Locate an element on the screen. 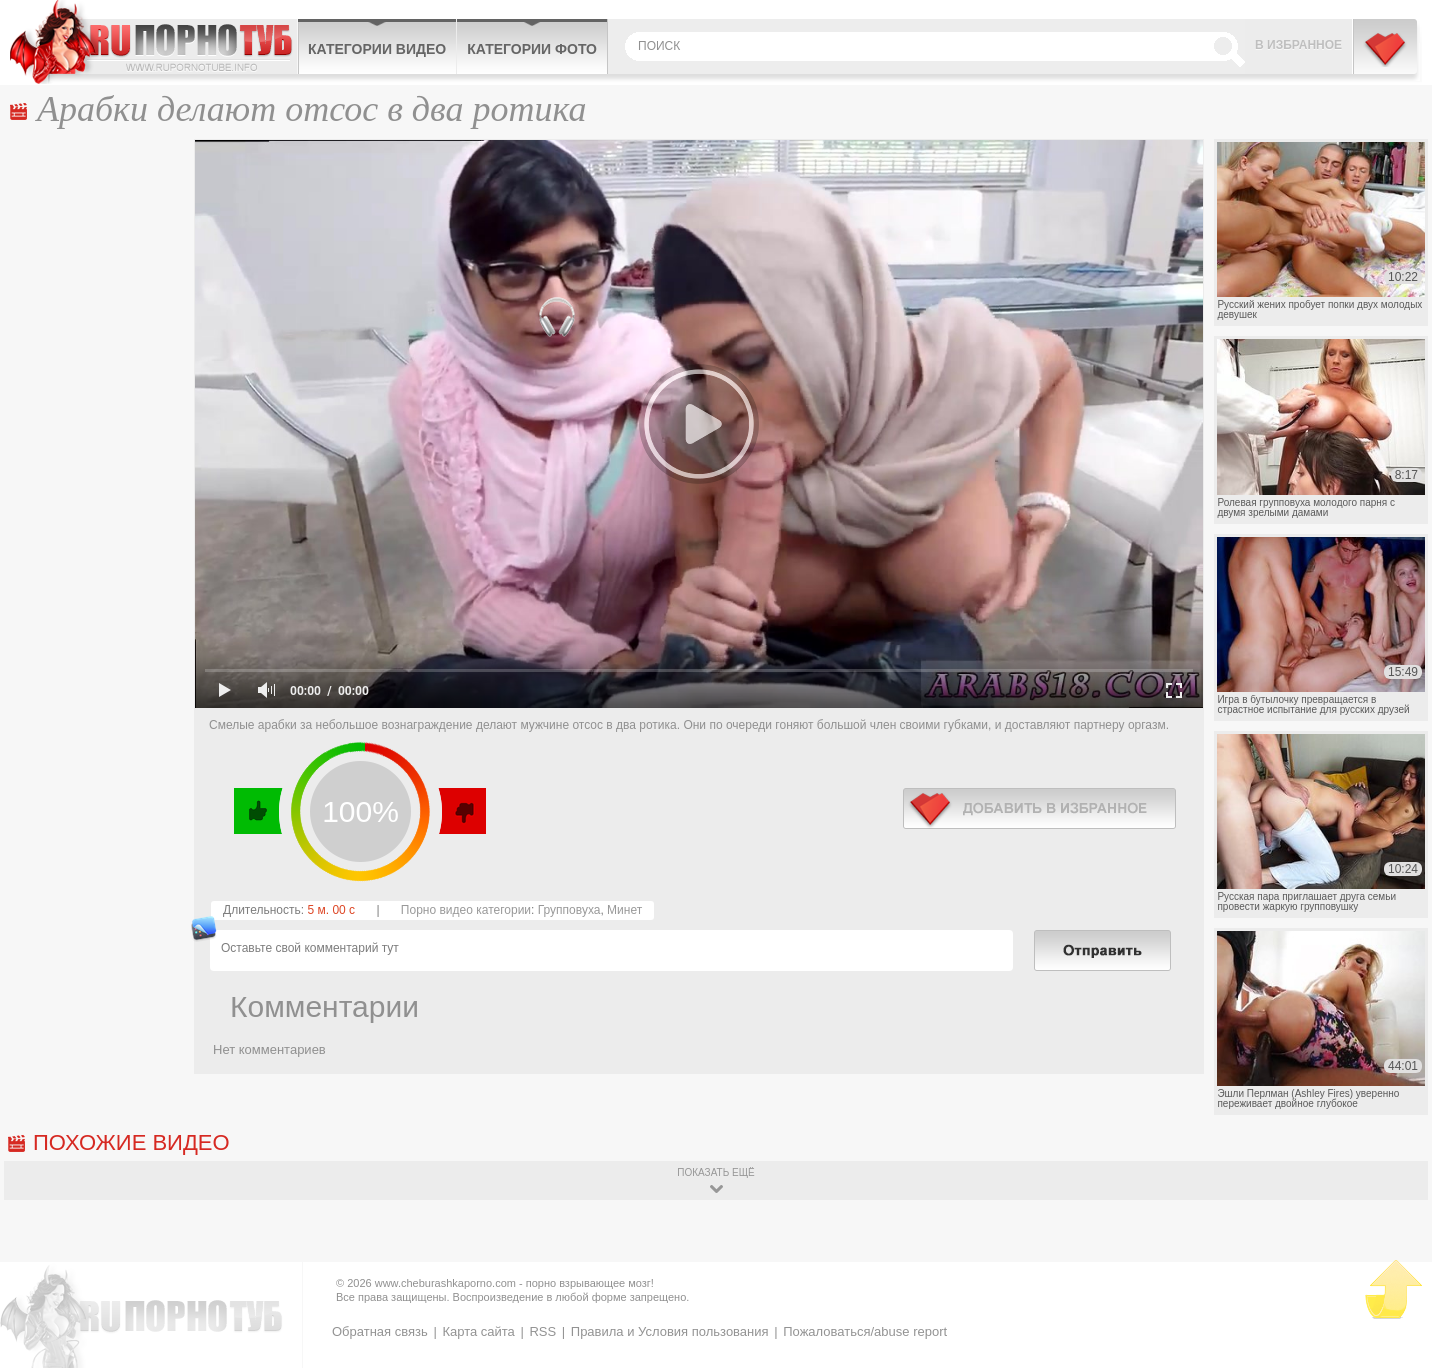 This screenshot has height=1368, width=1432. connect bluetooth headphones is located at coordinates (557, 317).